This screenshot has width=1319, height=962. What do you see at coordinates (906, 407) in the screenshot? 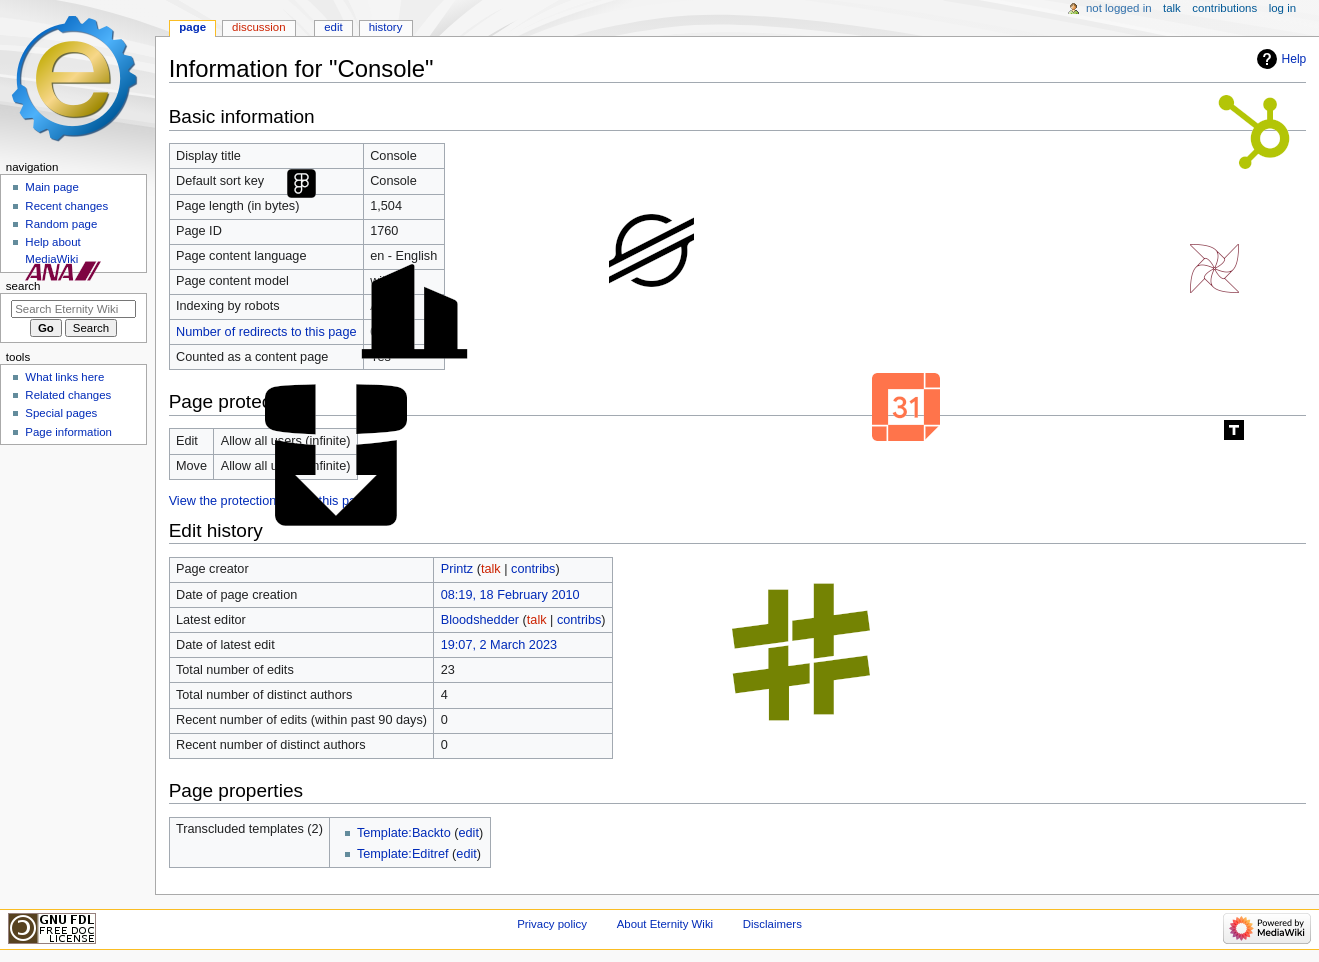
I see `open google calendar` at bounding box center [906, 407].